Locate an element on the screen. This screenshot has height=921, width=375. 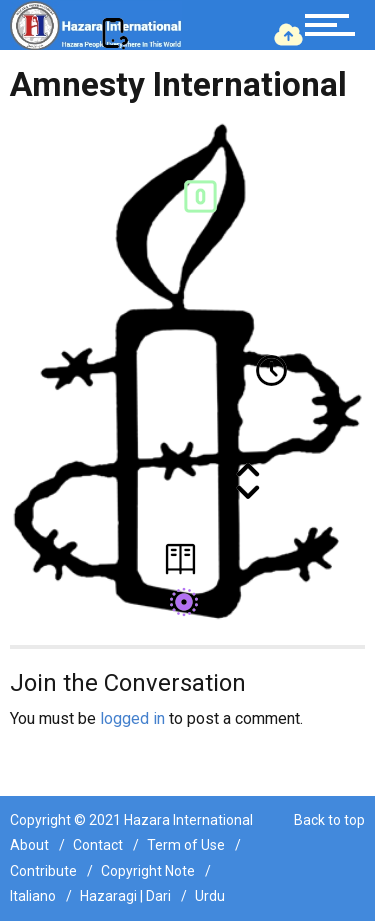
represents the letter "o" in a text or keyboard input is located at coordinates (200, 196).